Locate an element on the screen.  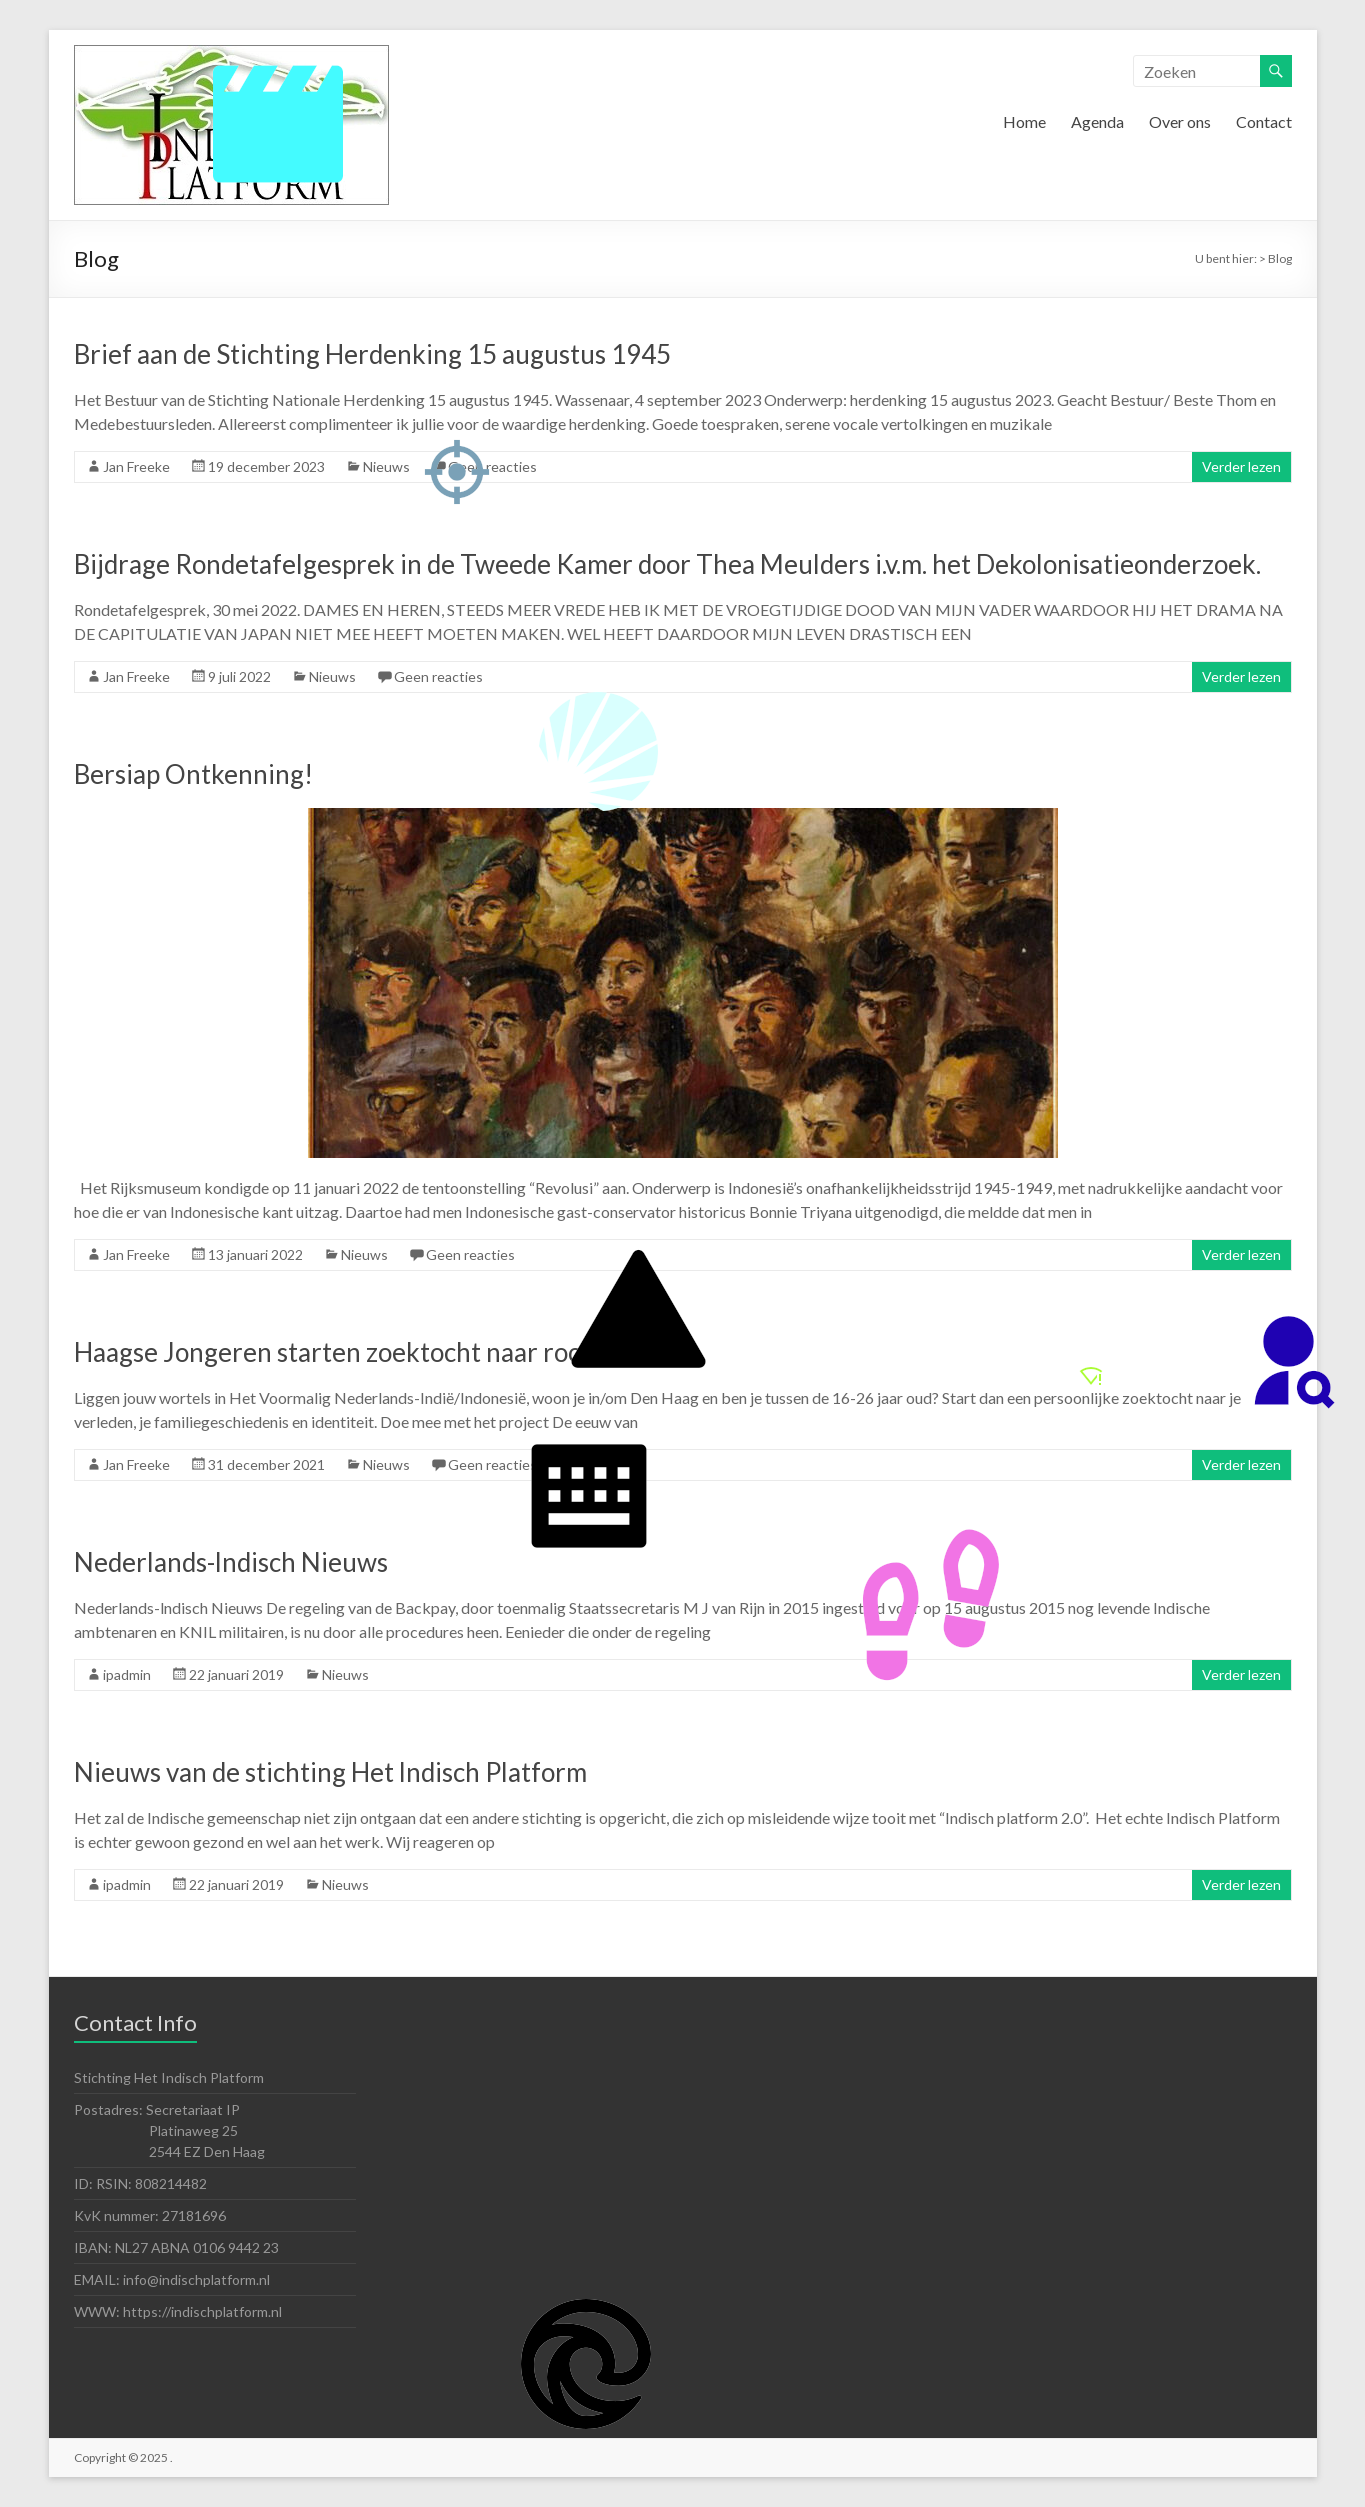
open the on-screen keyboard is located at coordinates (589, 1496).